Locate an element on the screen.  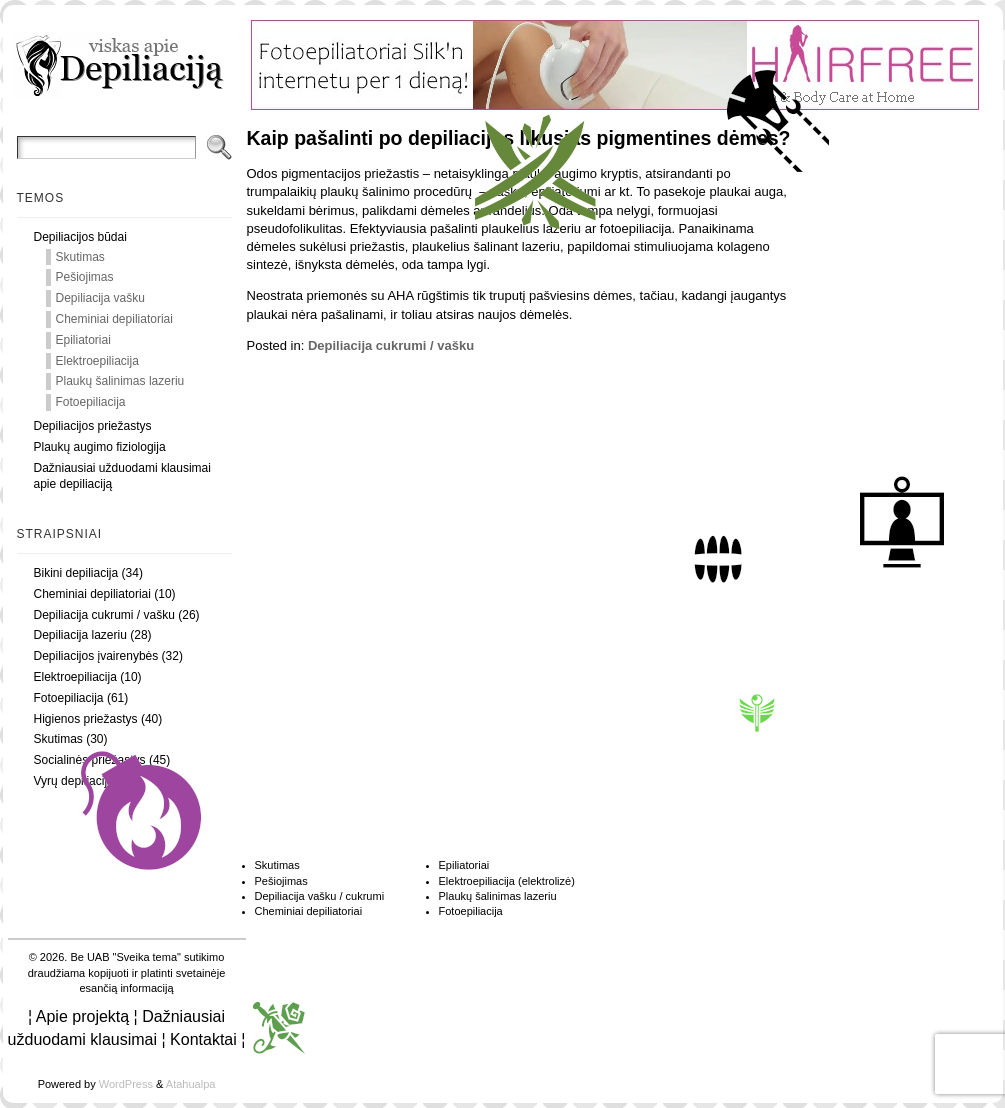
start or join a video conference call is located at coordinates (902, 522).